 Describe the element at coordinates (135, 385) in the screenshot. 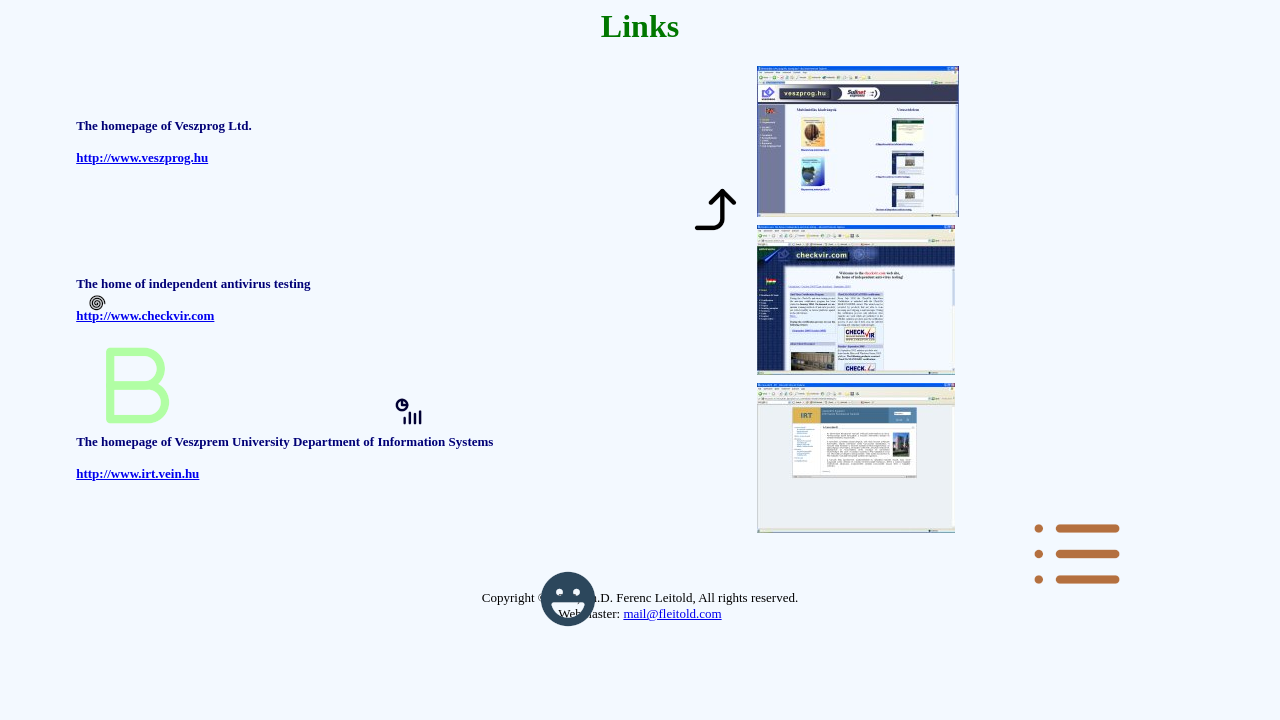

I see `apply bold formatting to selected text` at that location.